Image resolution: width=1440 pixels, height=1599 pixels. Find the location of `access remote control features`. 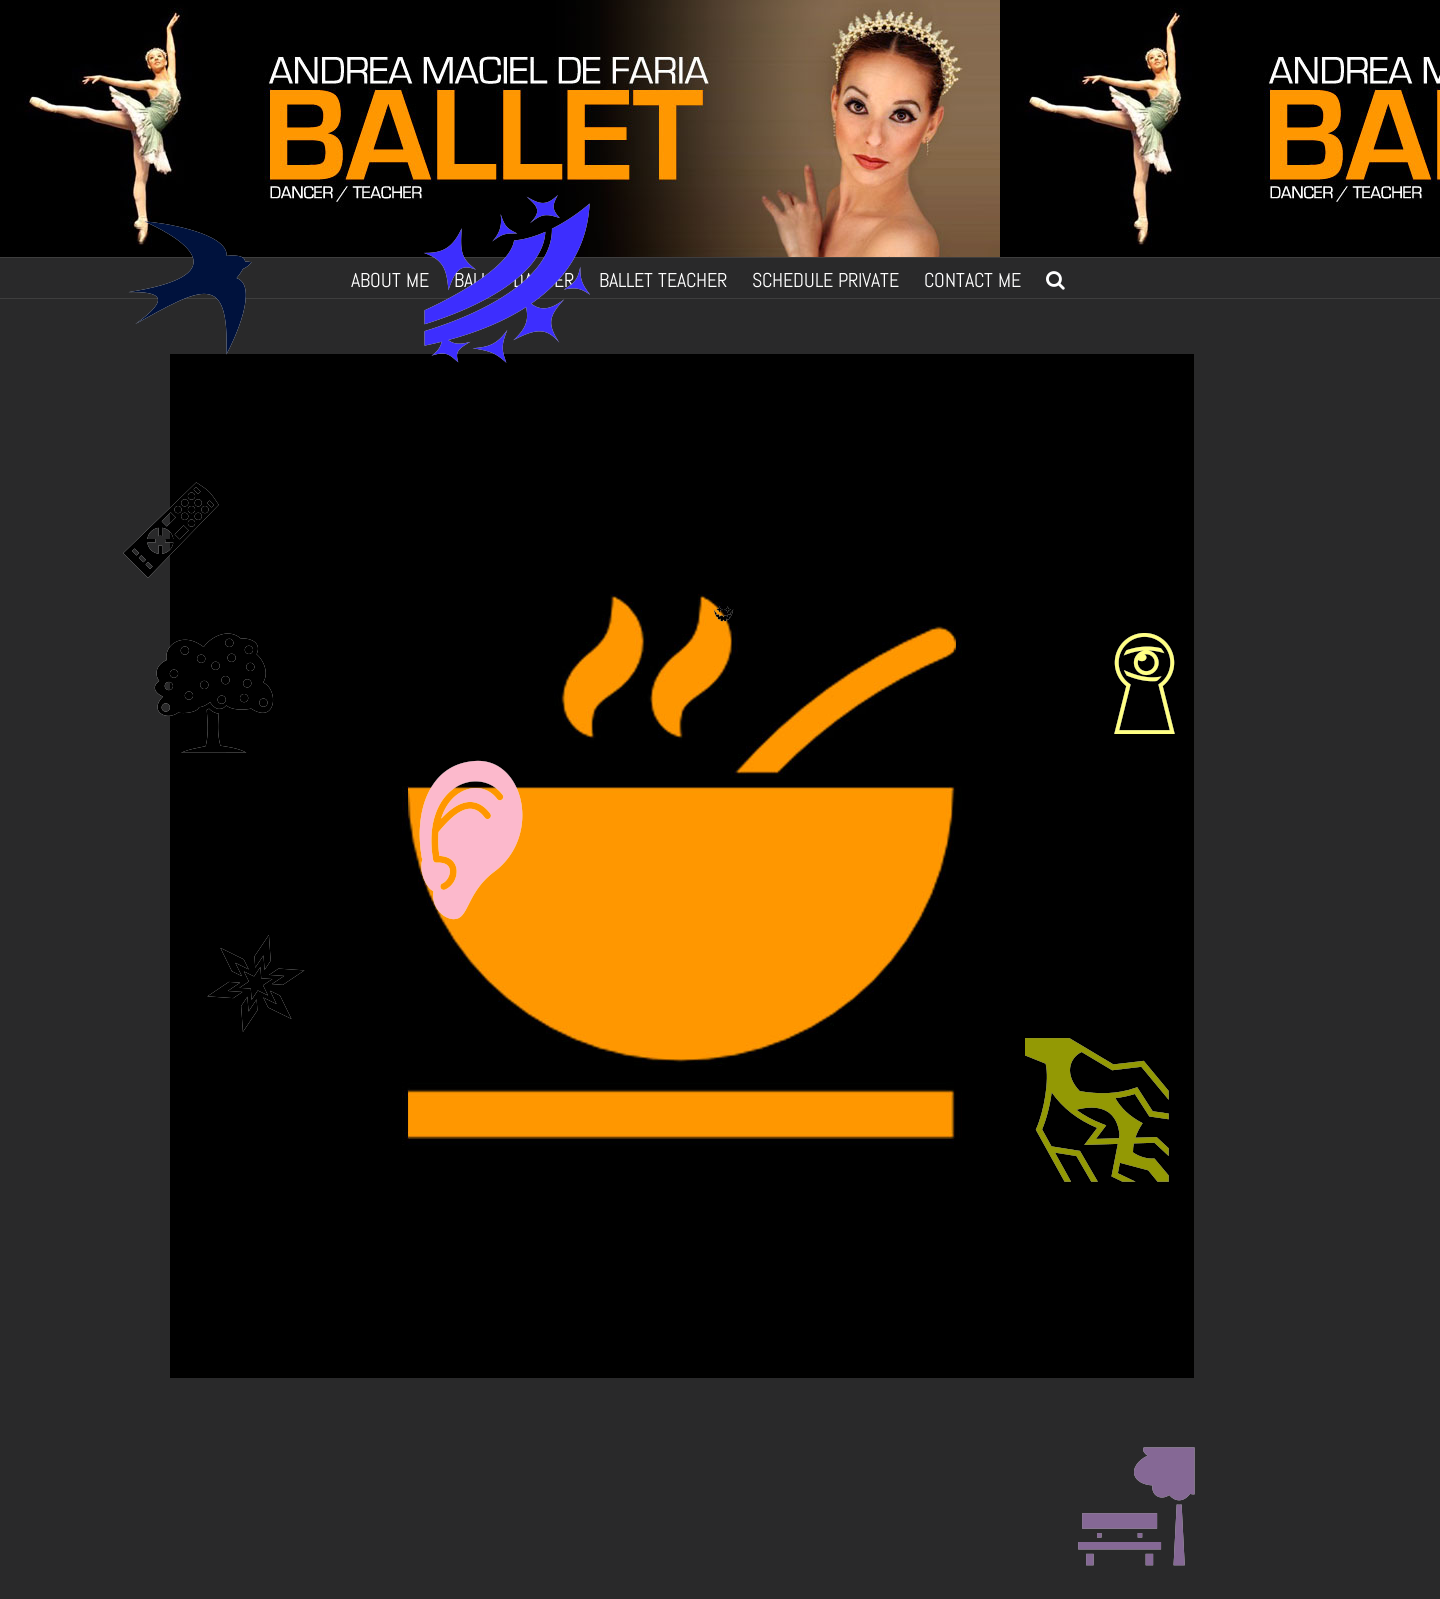

access remote control features is located at coordinates (171, 529).